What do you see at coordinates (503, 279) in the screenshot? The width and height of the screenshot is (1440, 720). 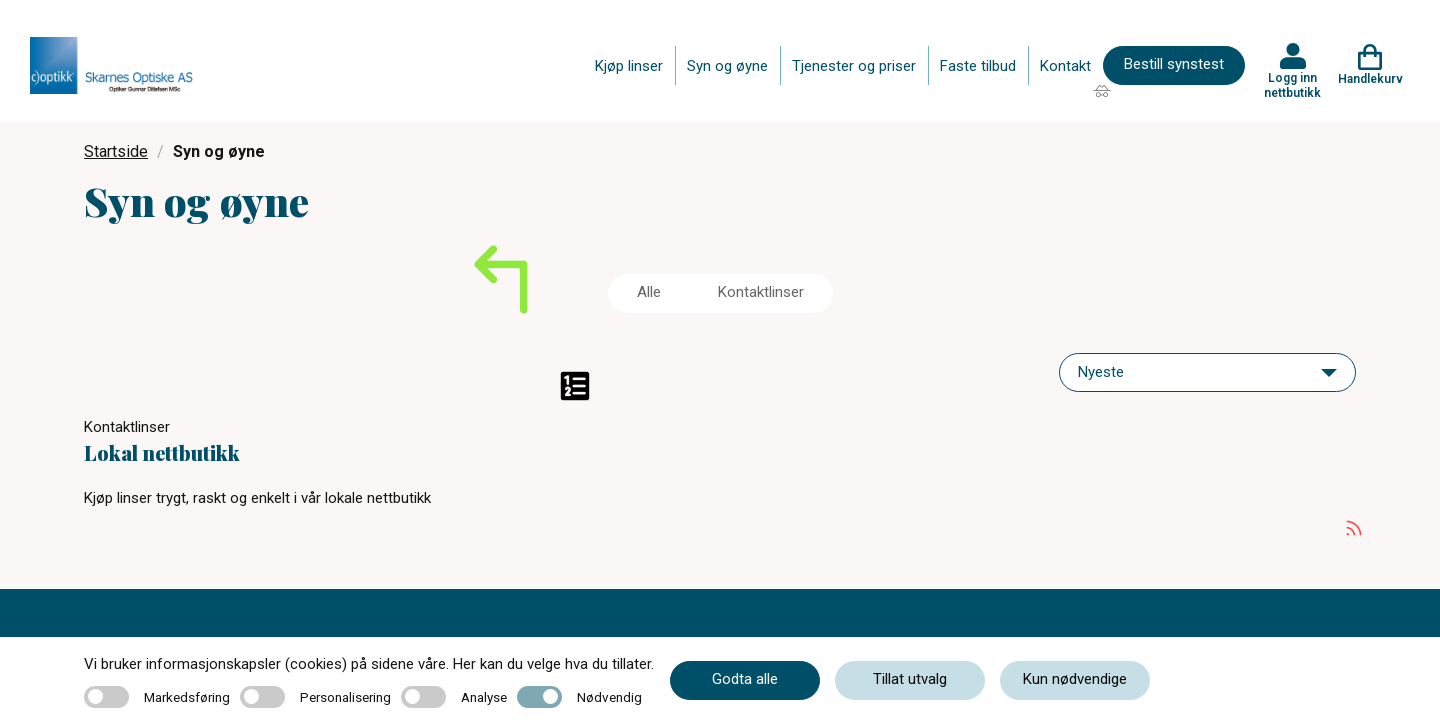 I see `undo or go back to previous action` at bounding box center [503, 279].